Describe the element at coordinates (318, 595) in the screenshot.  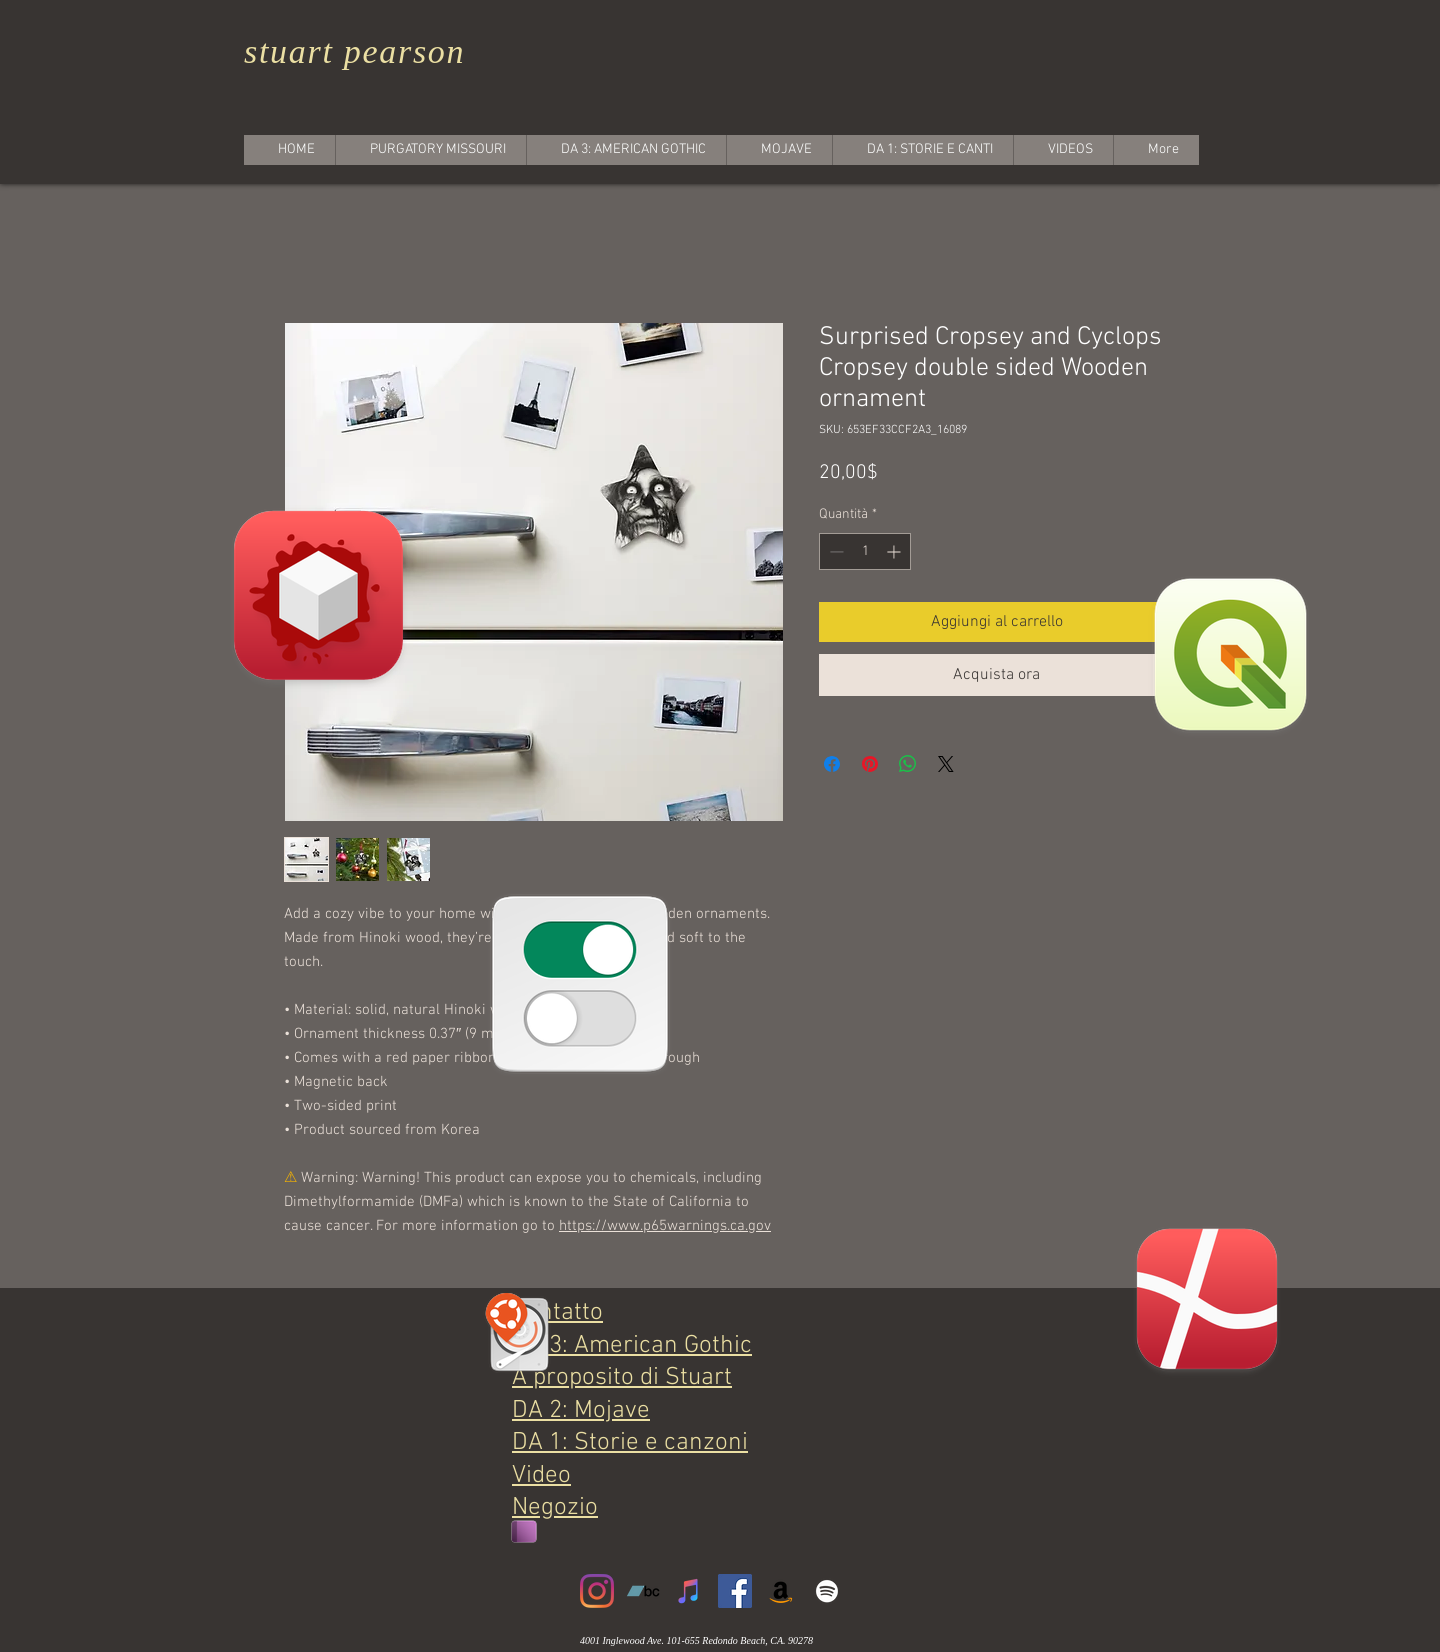
I see `launch assaultcube game` at that location.